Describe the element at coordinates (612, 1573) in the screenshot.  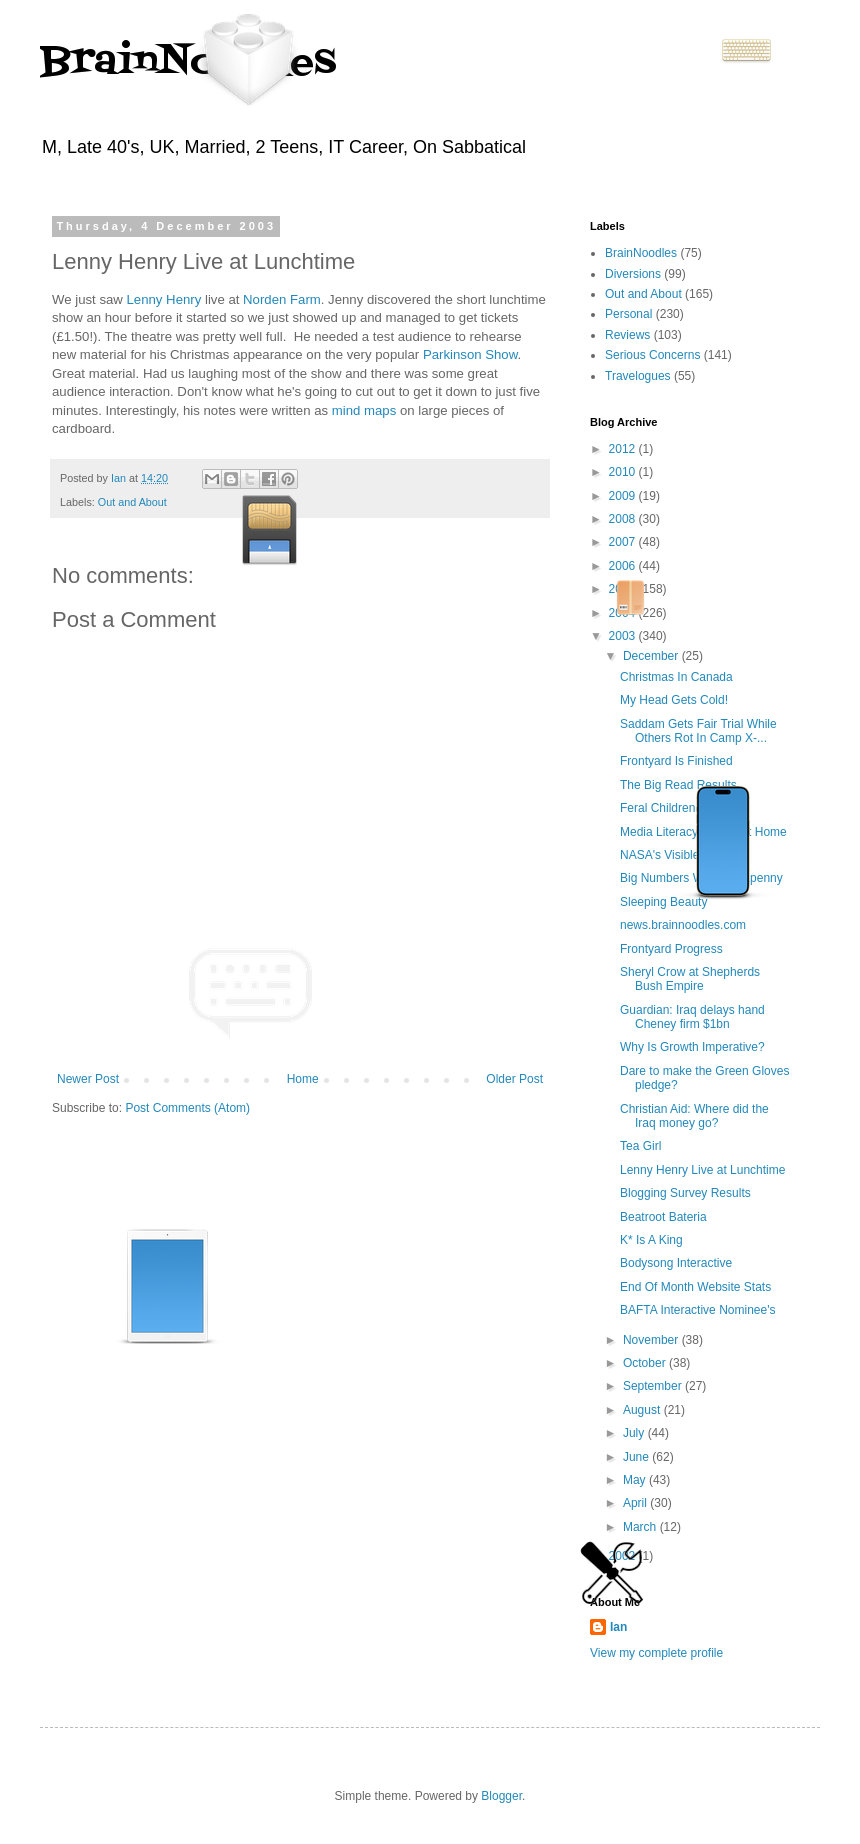
I see `access the utilities folder in the sidebar` at that location.